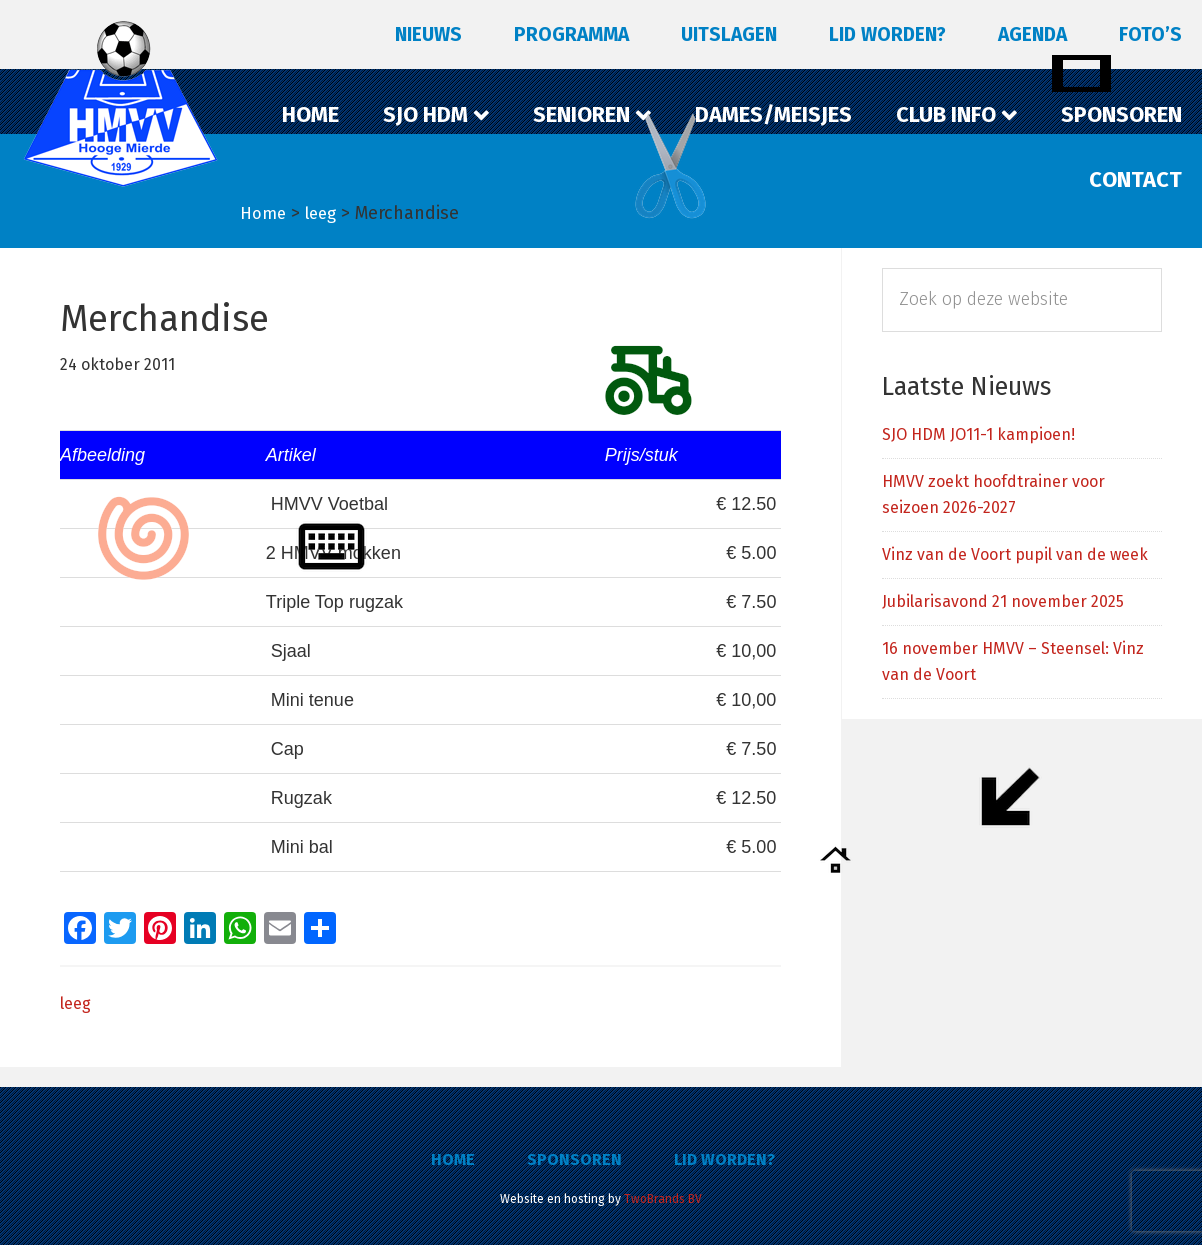 The image size is (1202, 1245). What do you see at coordinates (1010, 796) in the screenshot?
I see `transit entry or exit point on a map` at bounding box center [1010, 796].